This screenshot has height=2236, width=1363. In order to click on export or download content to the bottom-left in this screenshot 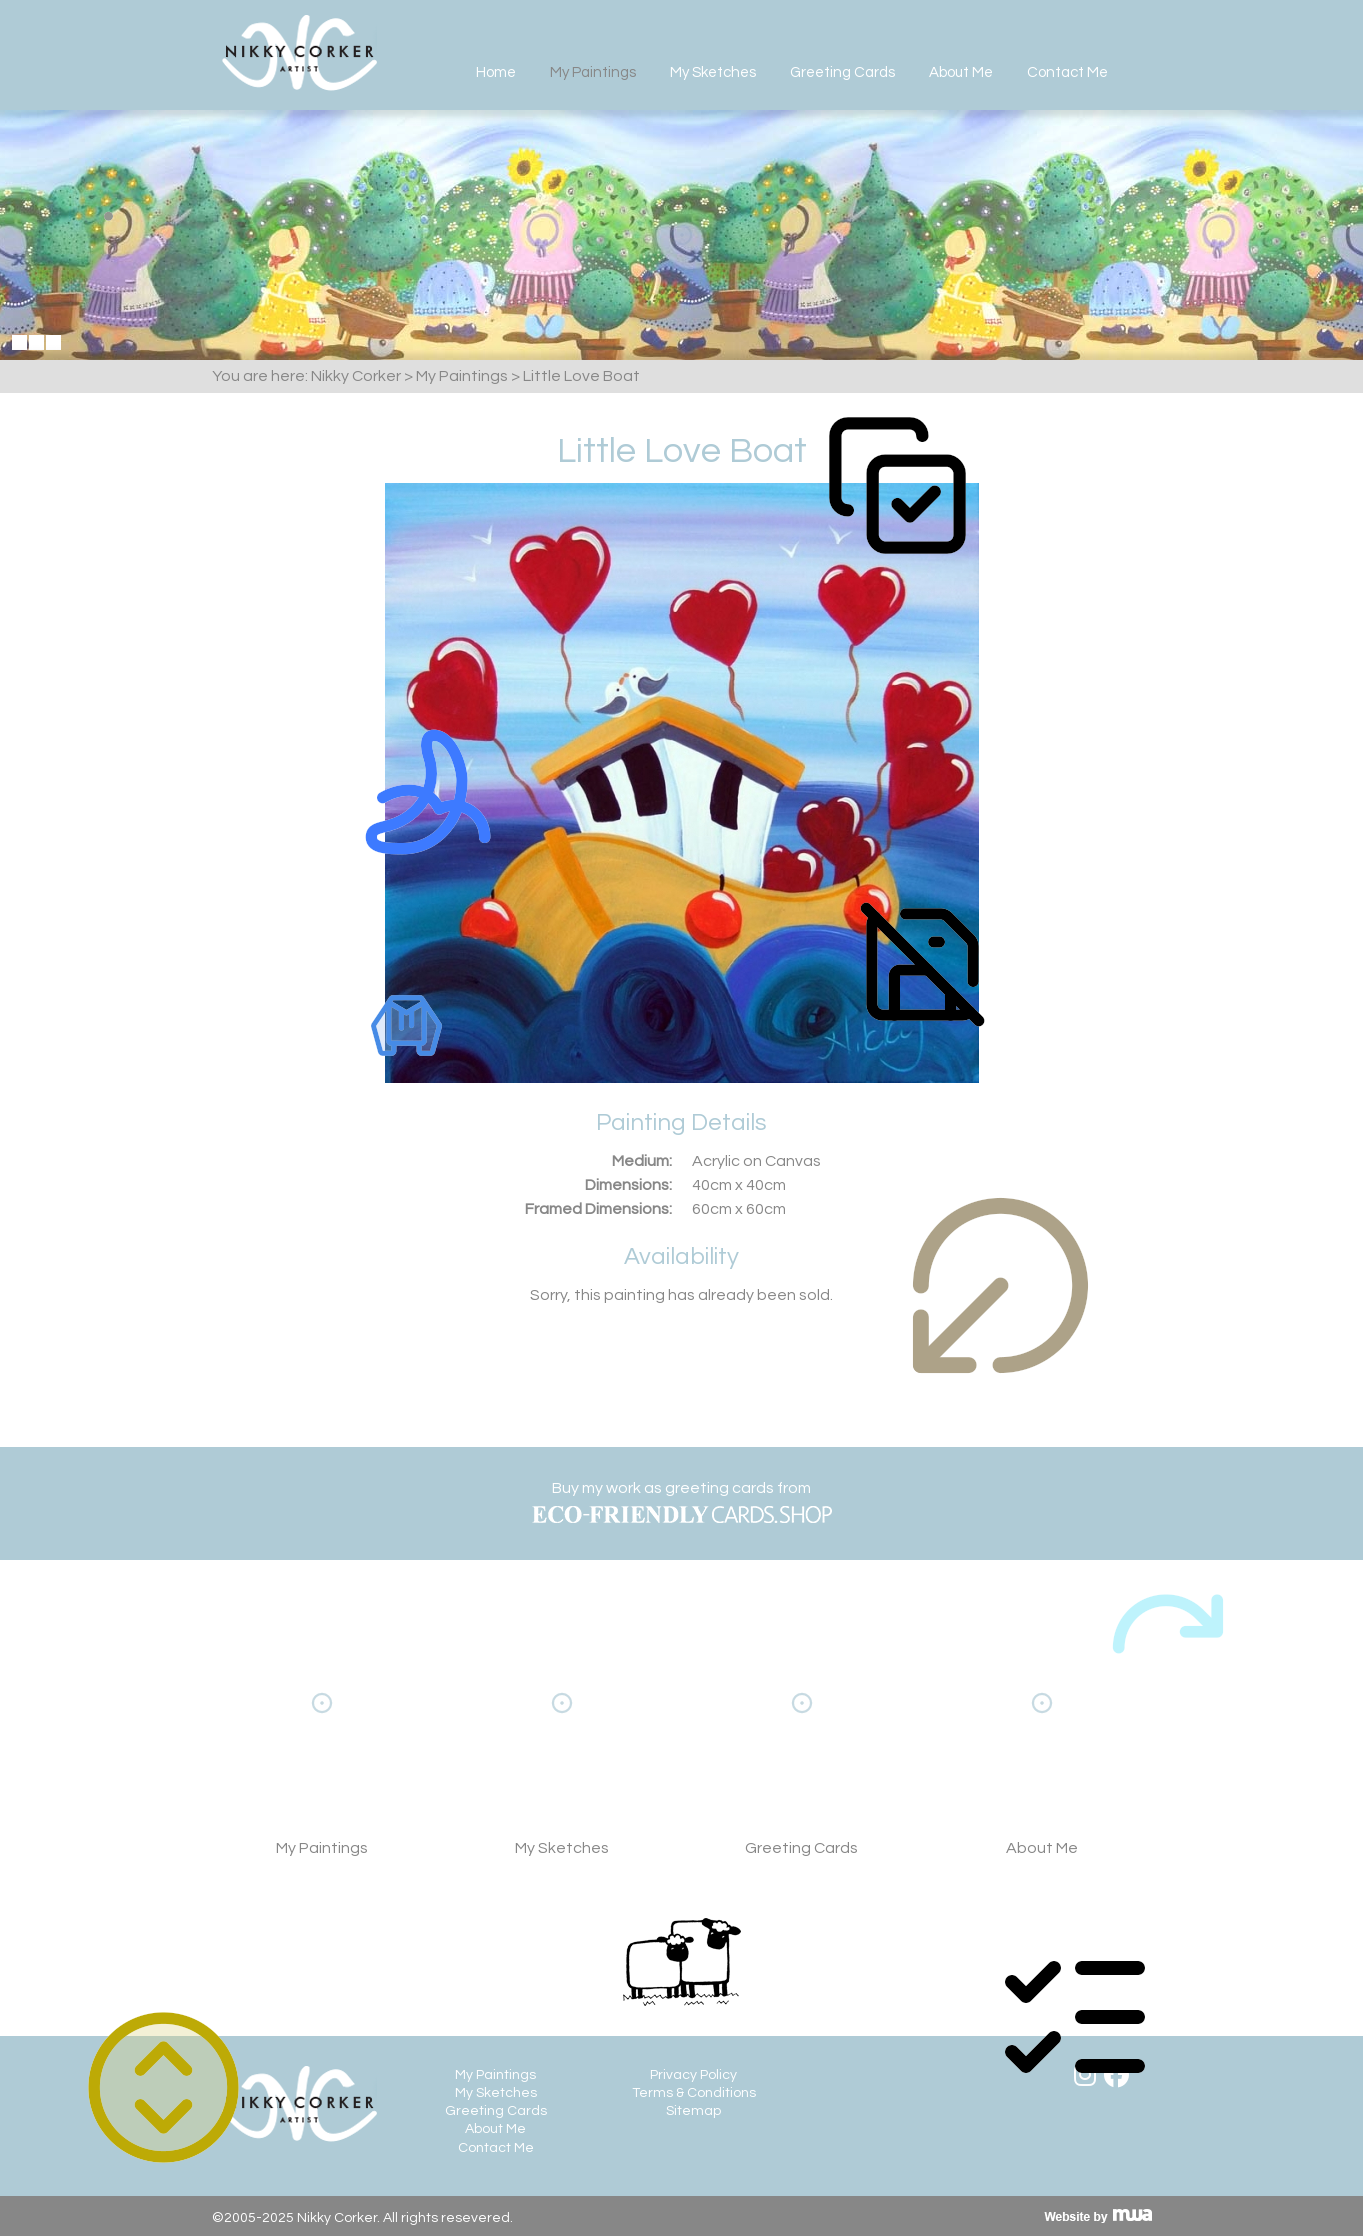, I will do `click(1000, 1285)`.